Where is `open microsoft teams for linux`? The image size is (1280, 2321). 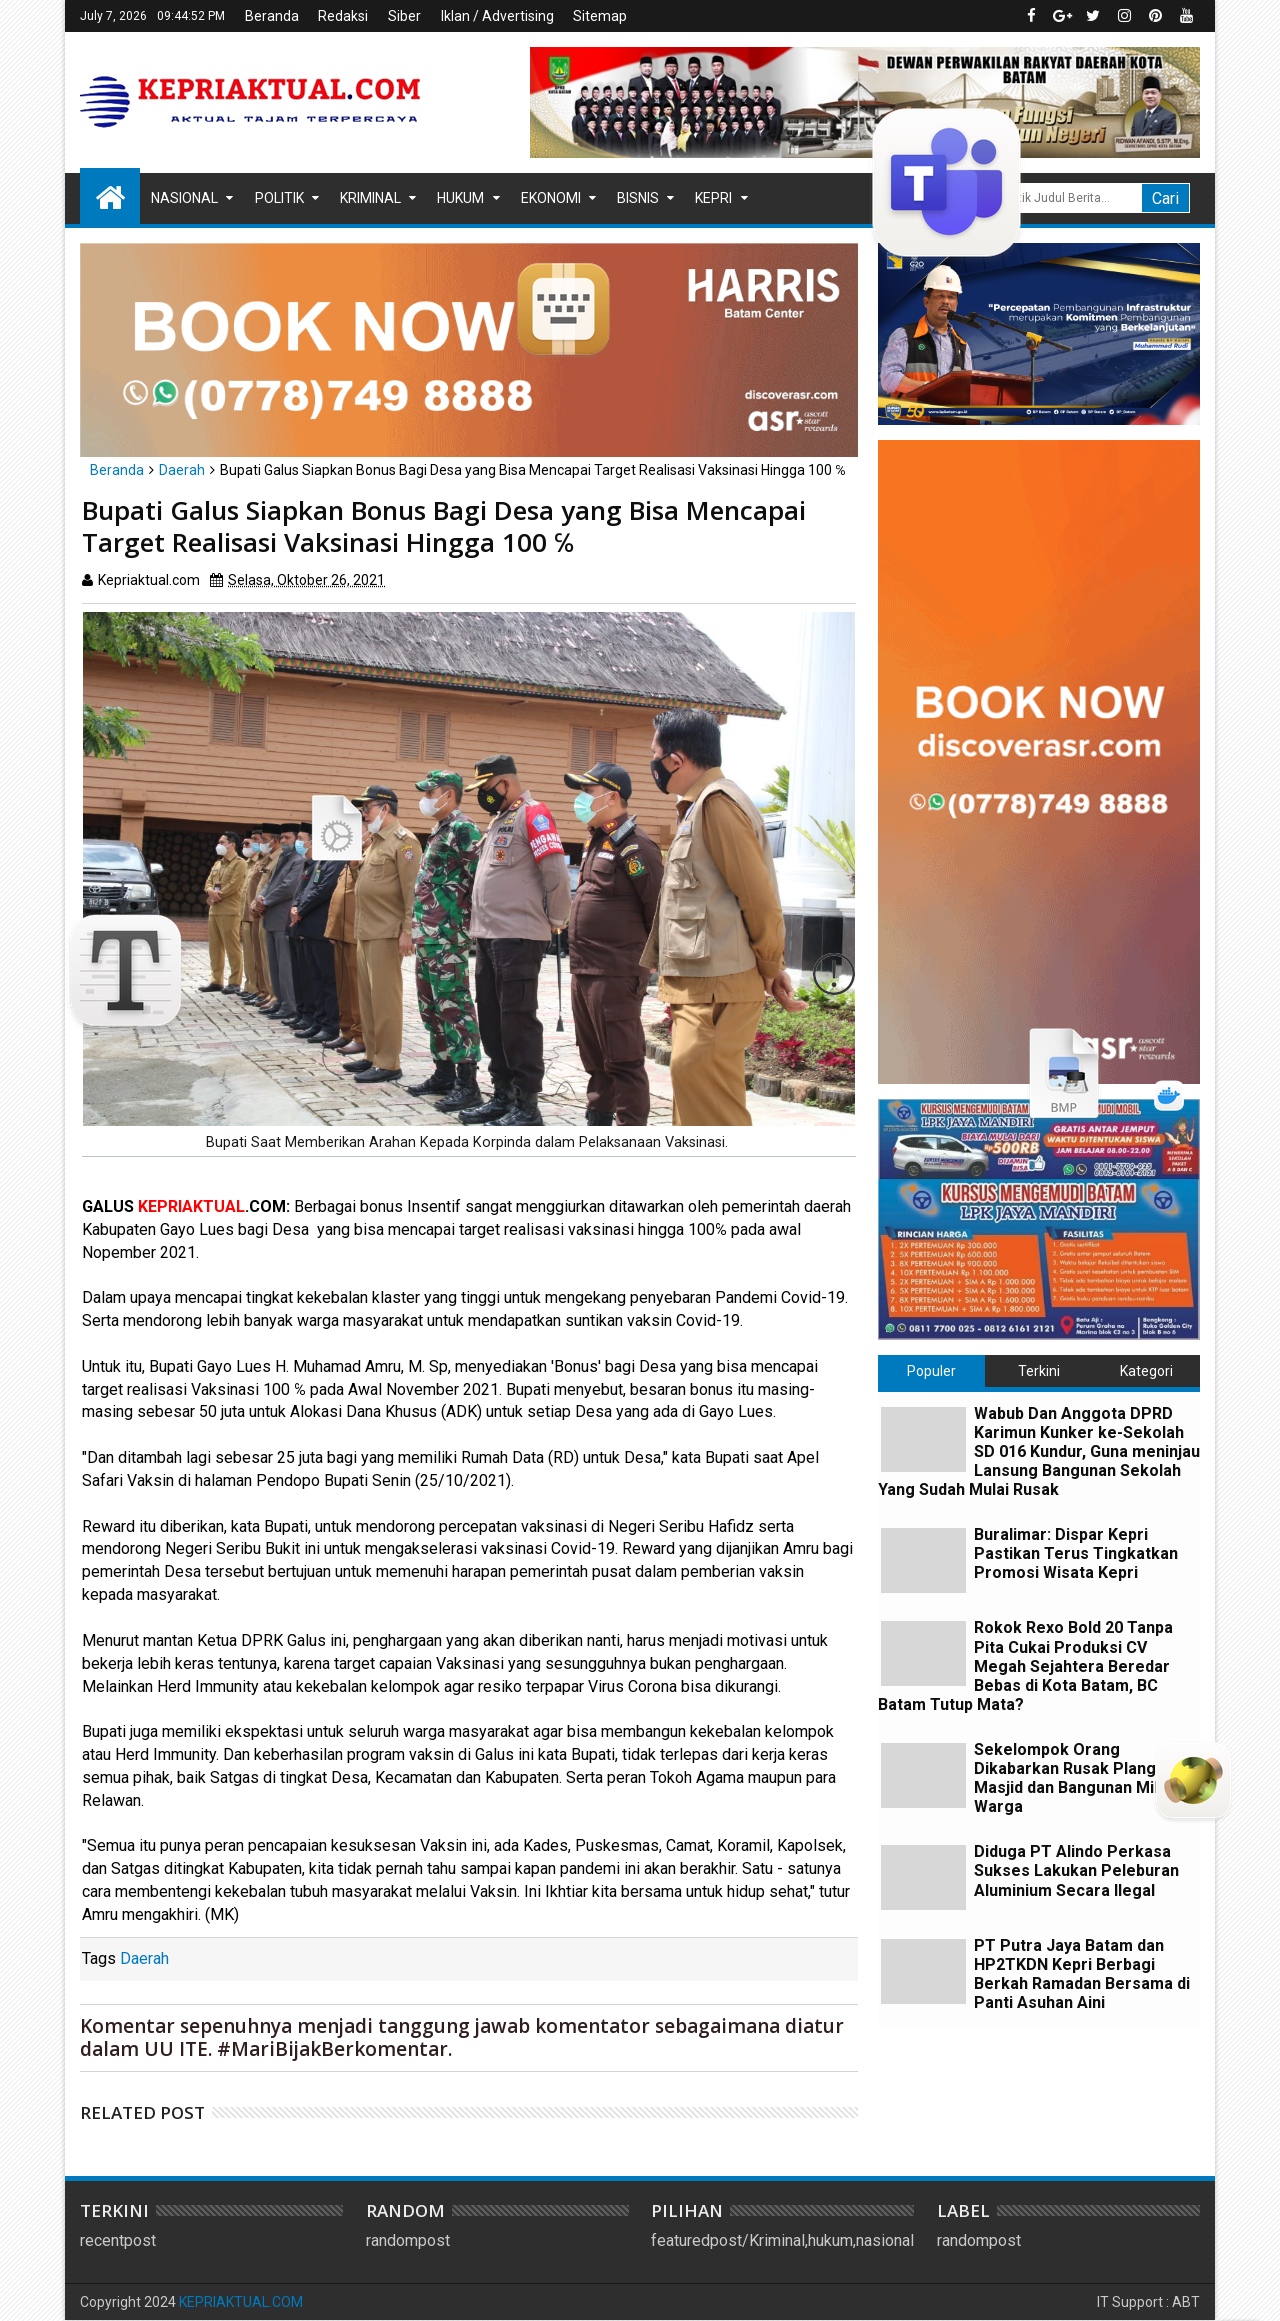 open microsoft teams for linux is located at coordinates (946, 182).